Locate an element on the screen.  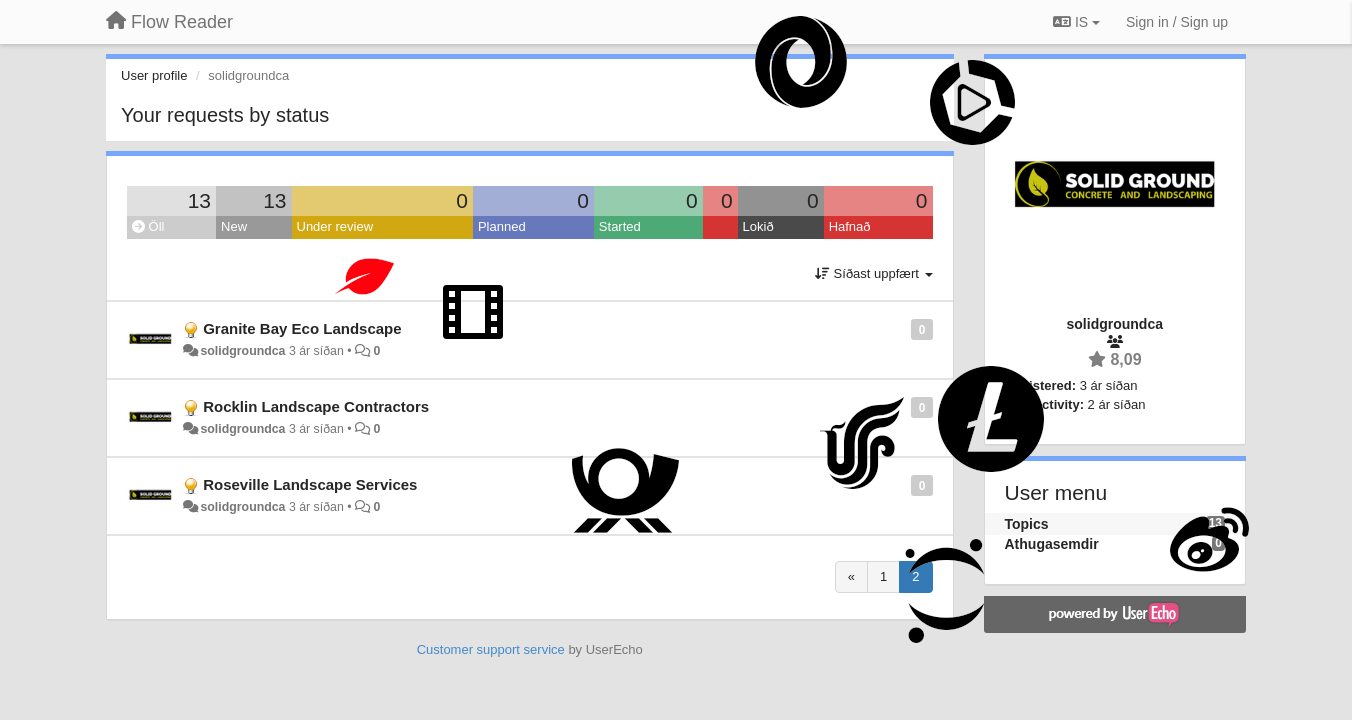
litecoin cryptocurrency logo is located at coordinates (991, 419).